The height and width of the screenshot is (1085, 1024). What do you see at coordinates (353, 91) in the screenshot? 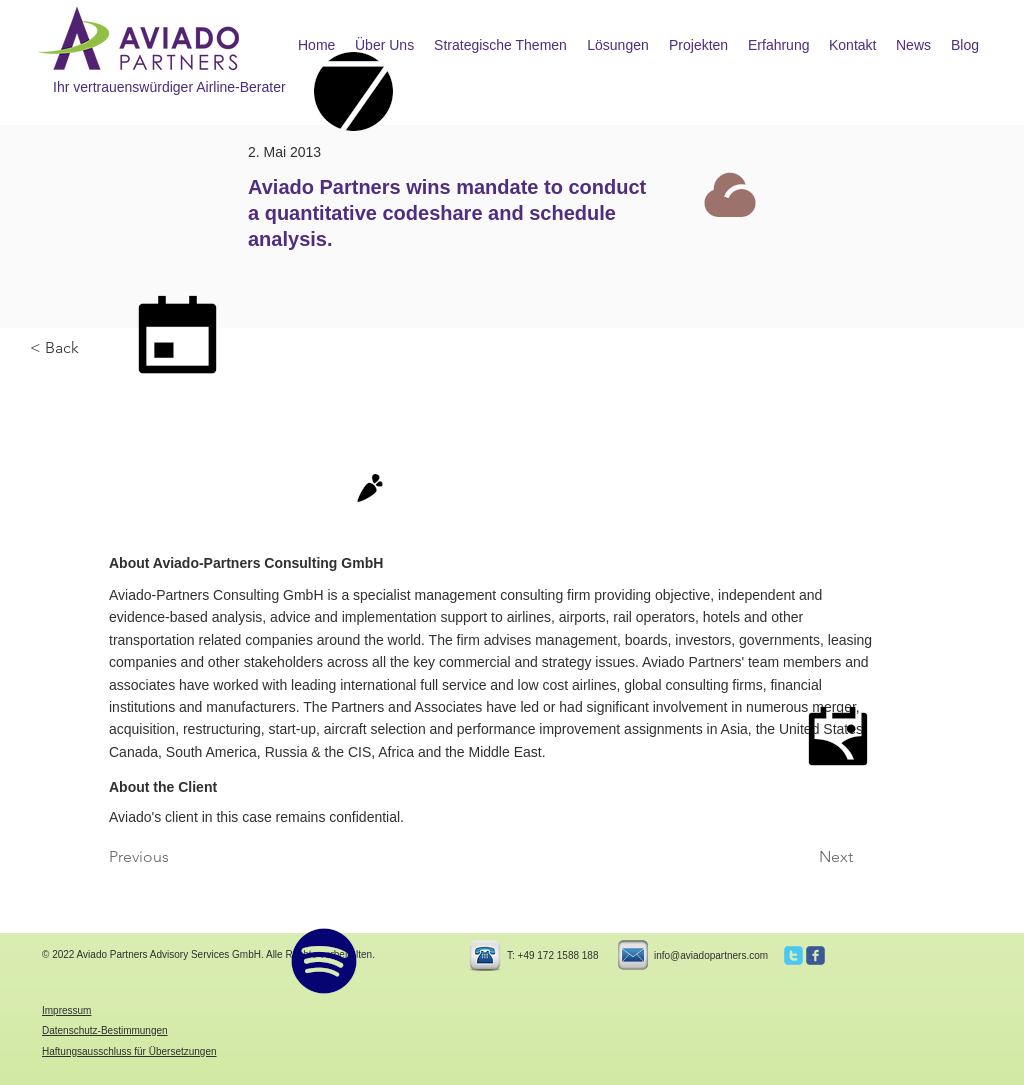
I see `Framework7 mobile framework logo` at bounding box center [353, 91].